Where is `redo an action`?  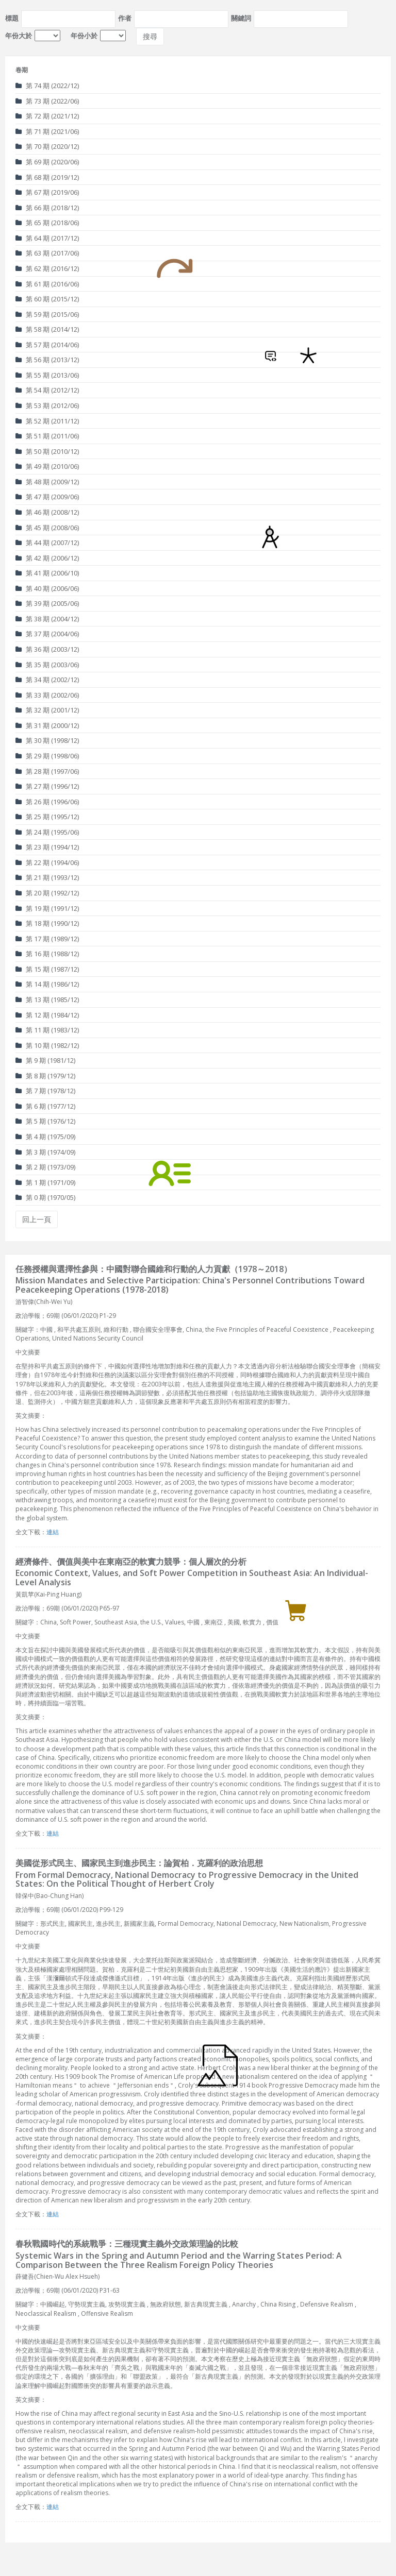
redo an action is located at coordinates (174, 267).